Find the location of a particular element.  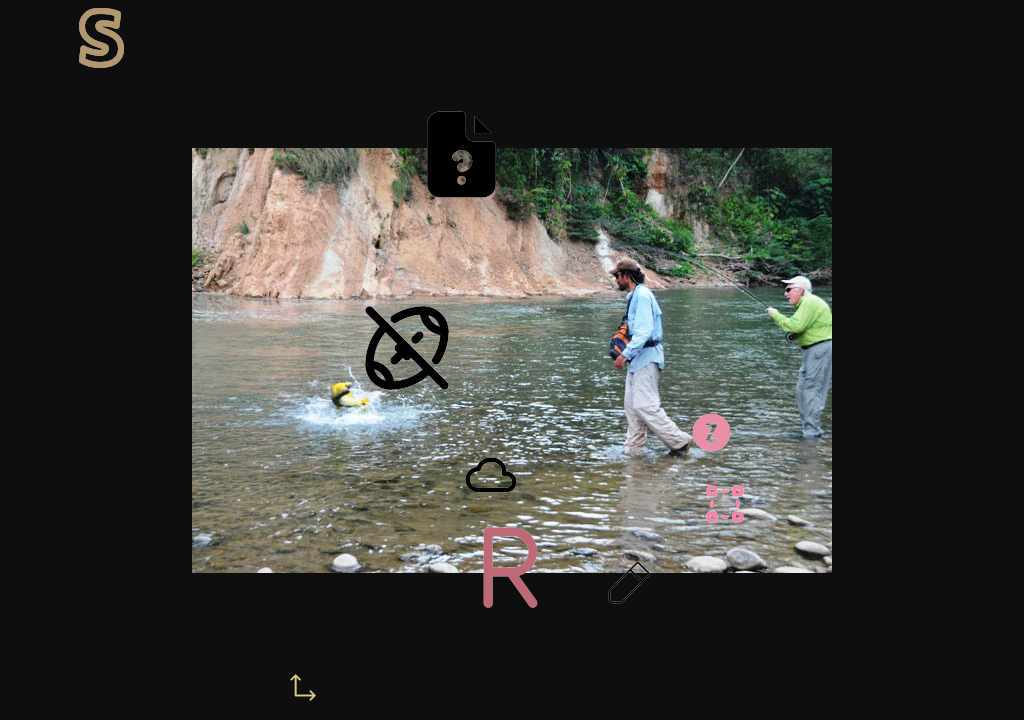

indicates a "Z" category or alphabetical section is located at coordinates (711, 432).